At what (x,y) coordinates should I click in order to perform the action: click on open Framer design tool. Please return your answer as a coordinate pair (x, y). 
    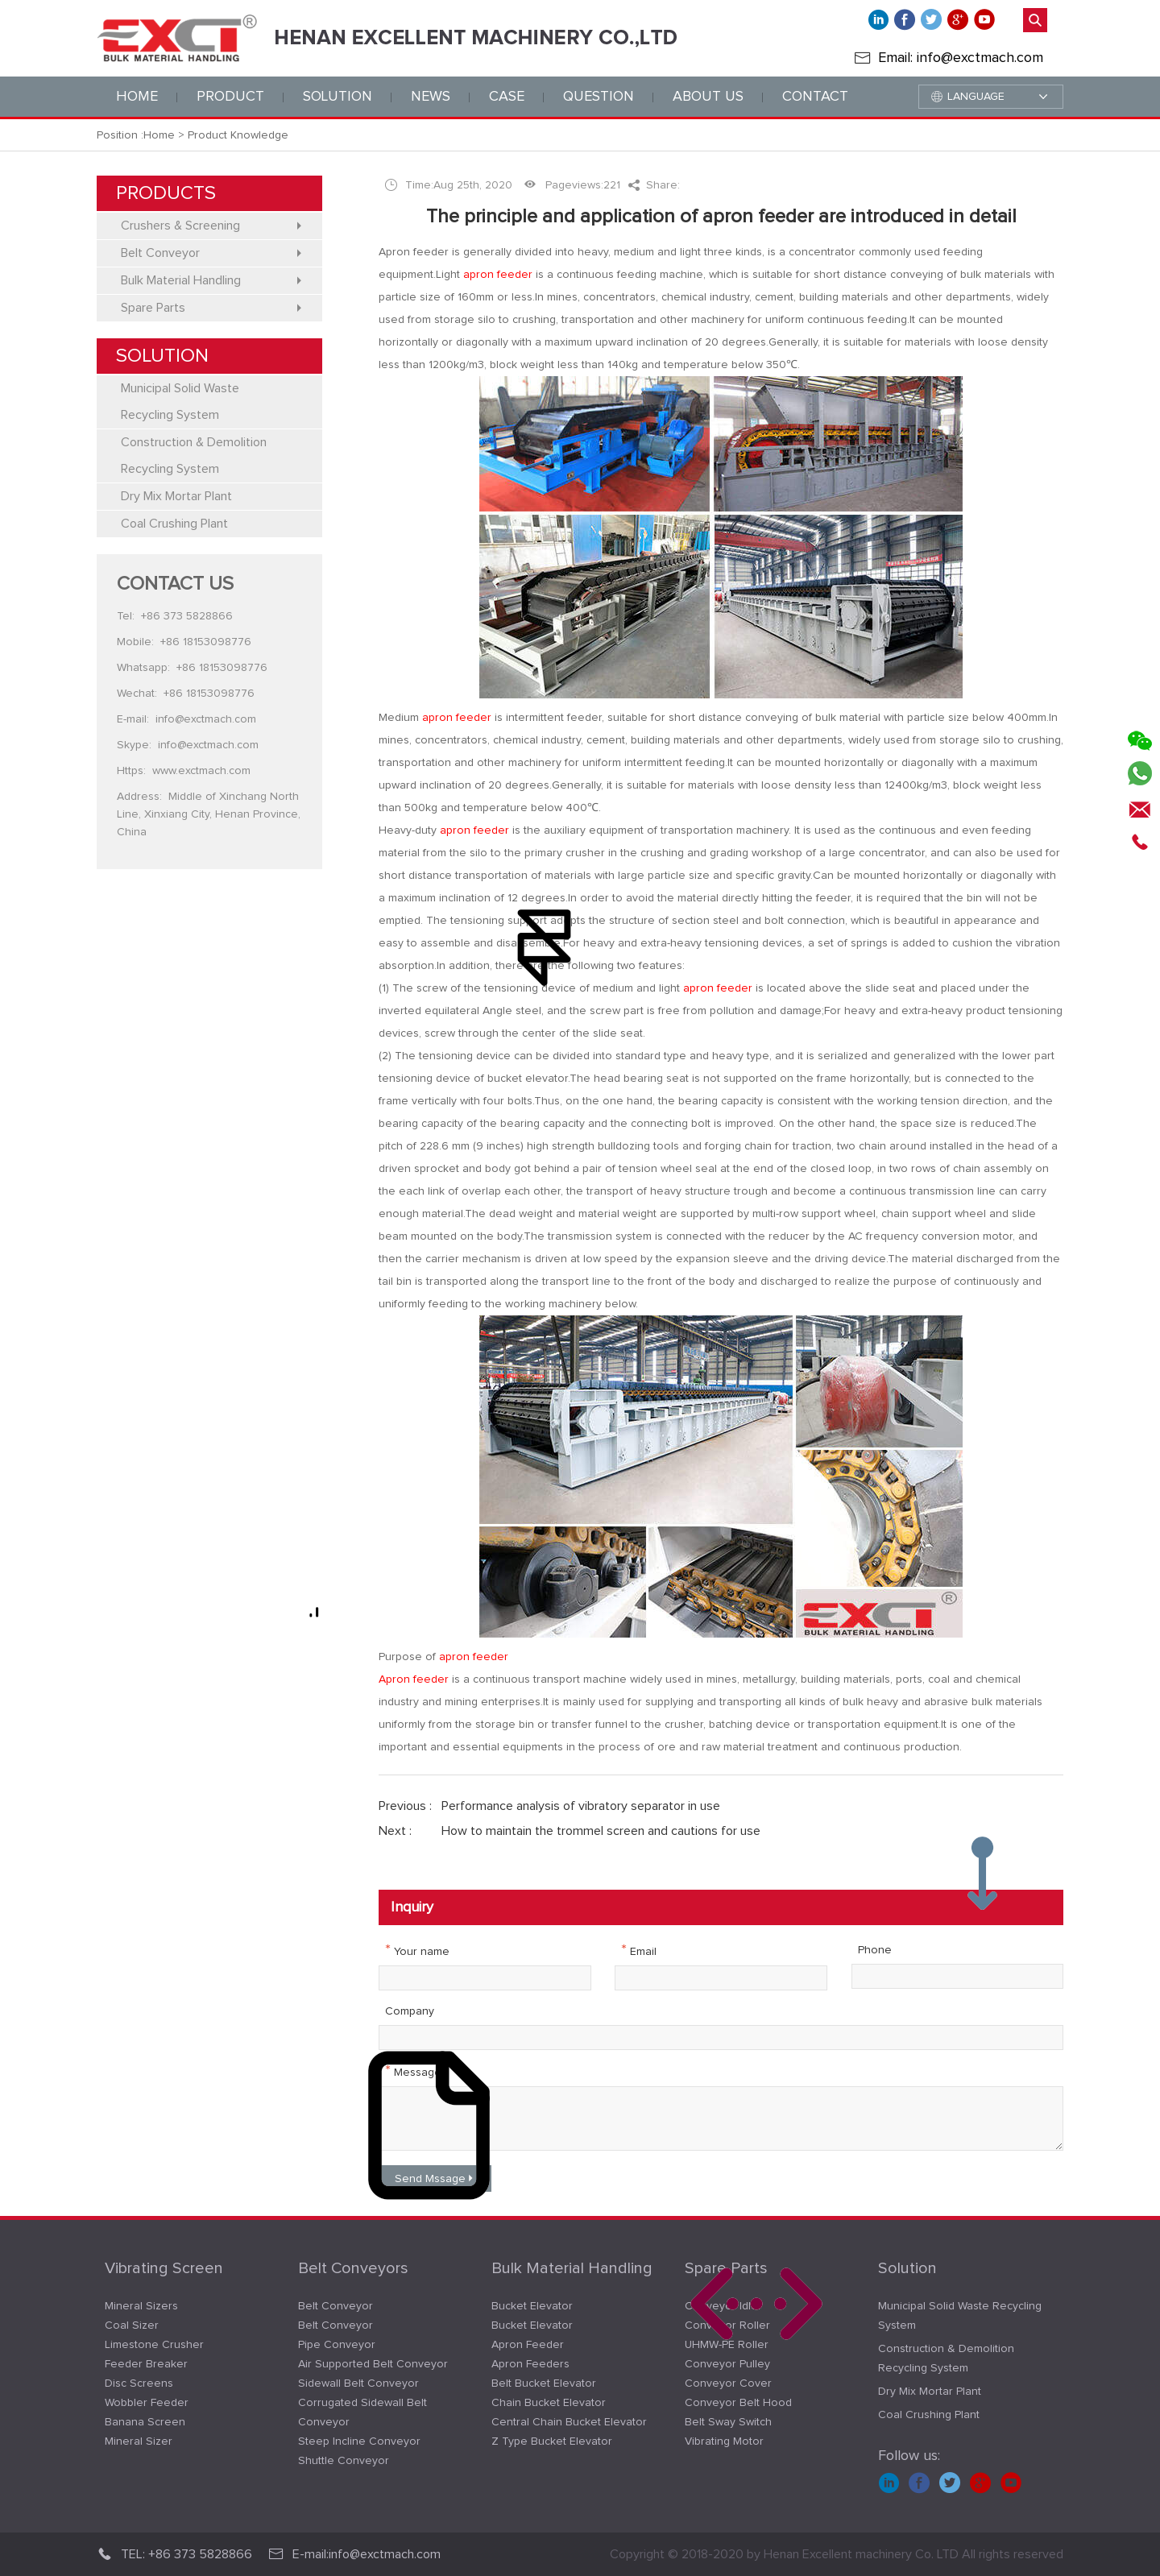
    Looking at the image, I should click on (544, 946).